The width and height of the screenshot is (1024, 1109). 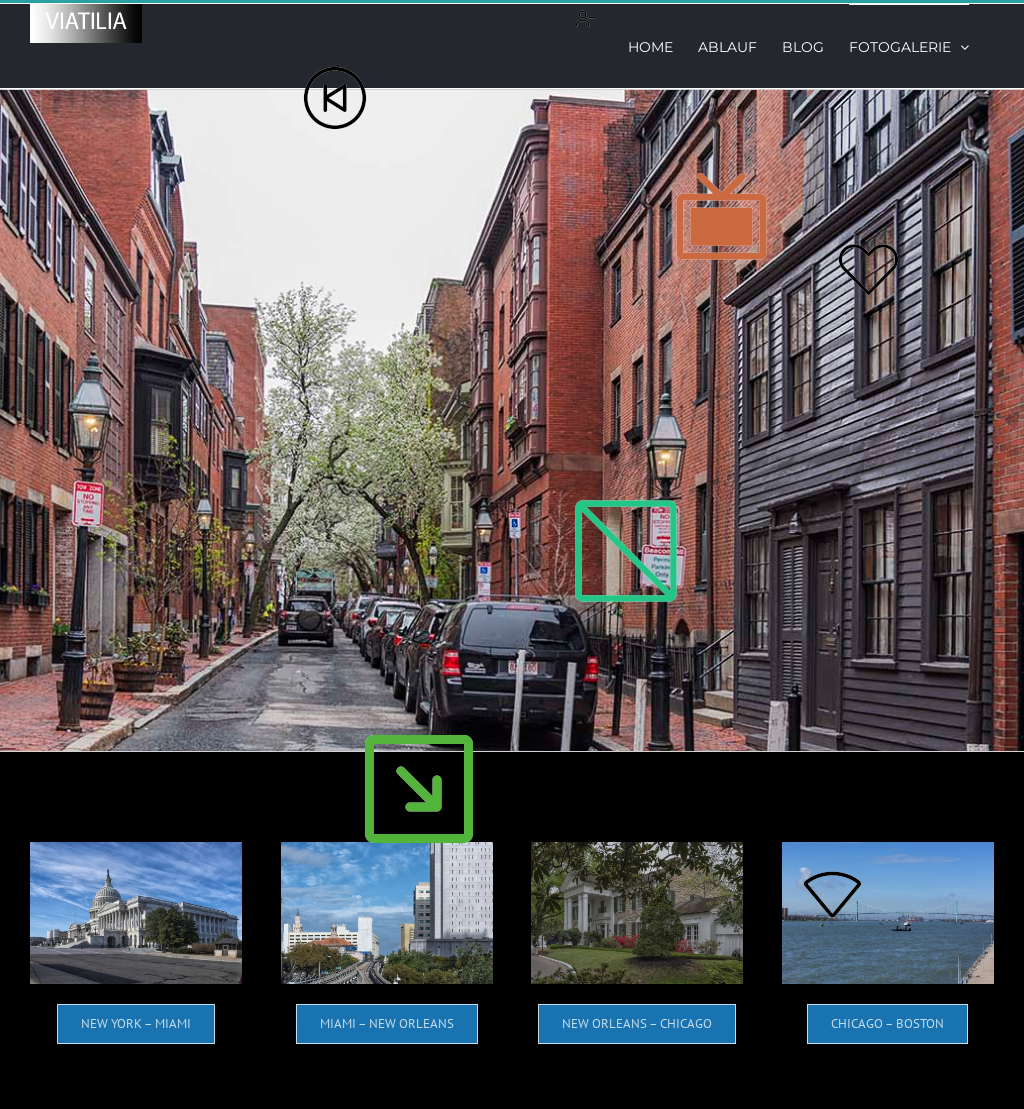 What do you see at coordinates (419, 789) in the screenshot?
I see `navigate to the next item diagonally` at bounding box center [419, 789].